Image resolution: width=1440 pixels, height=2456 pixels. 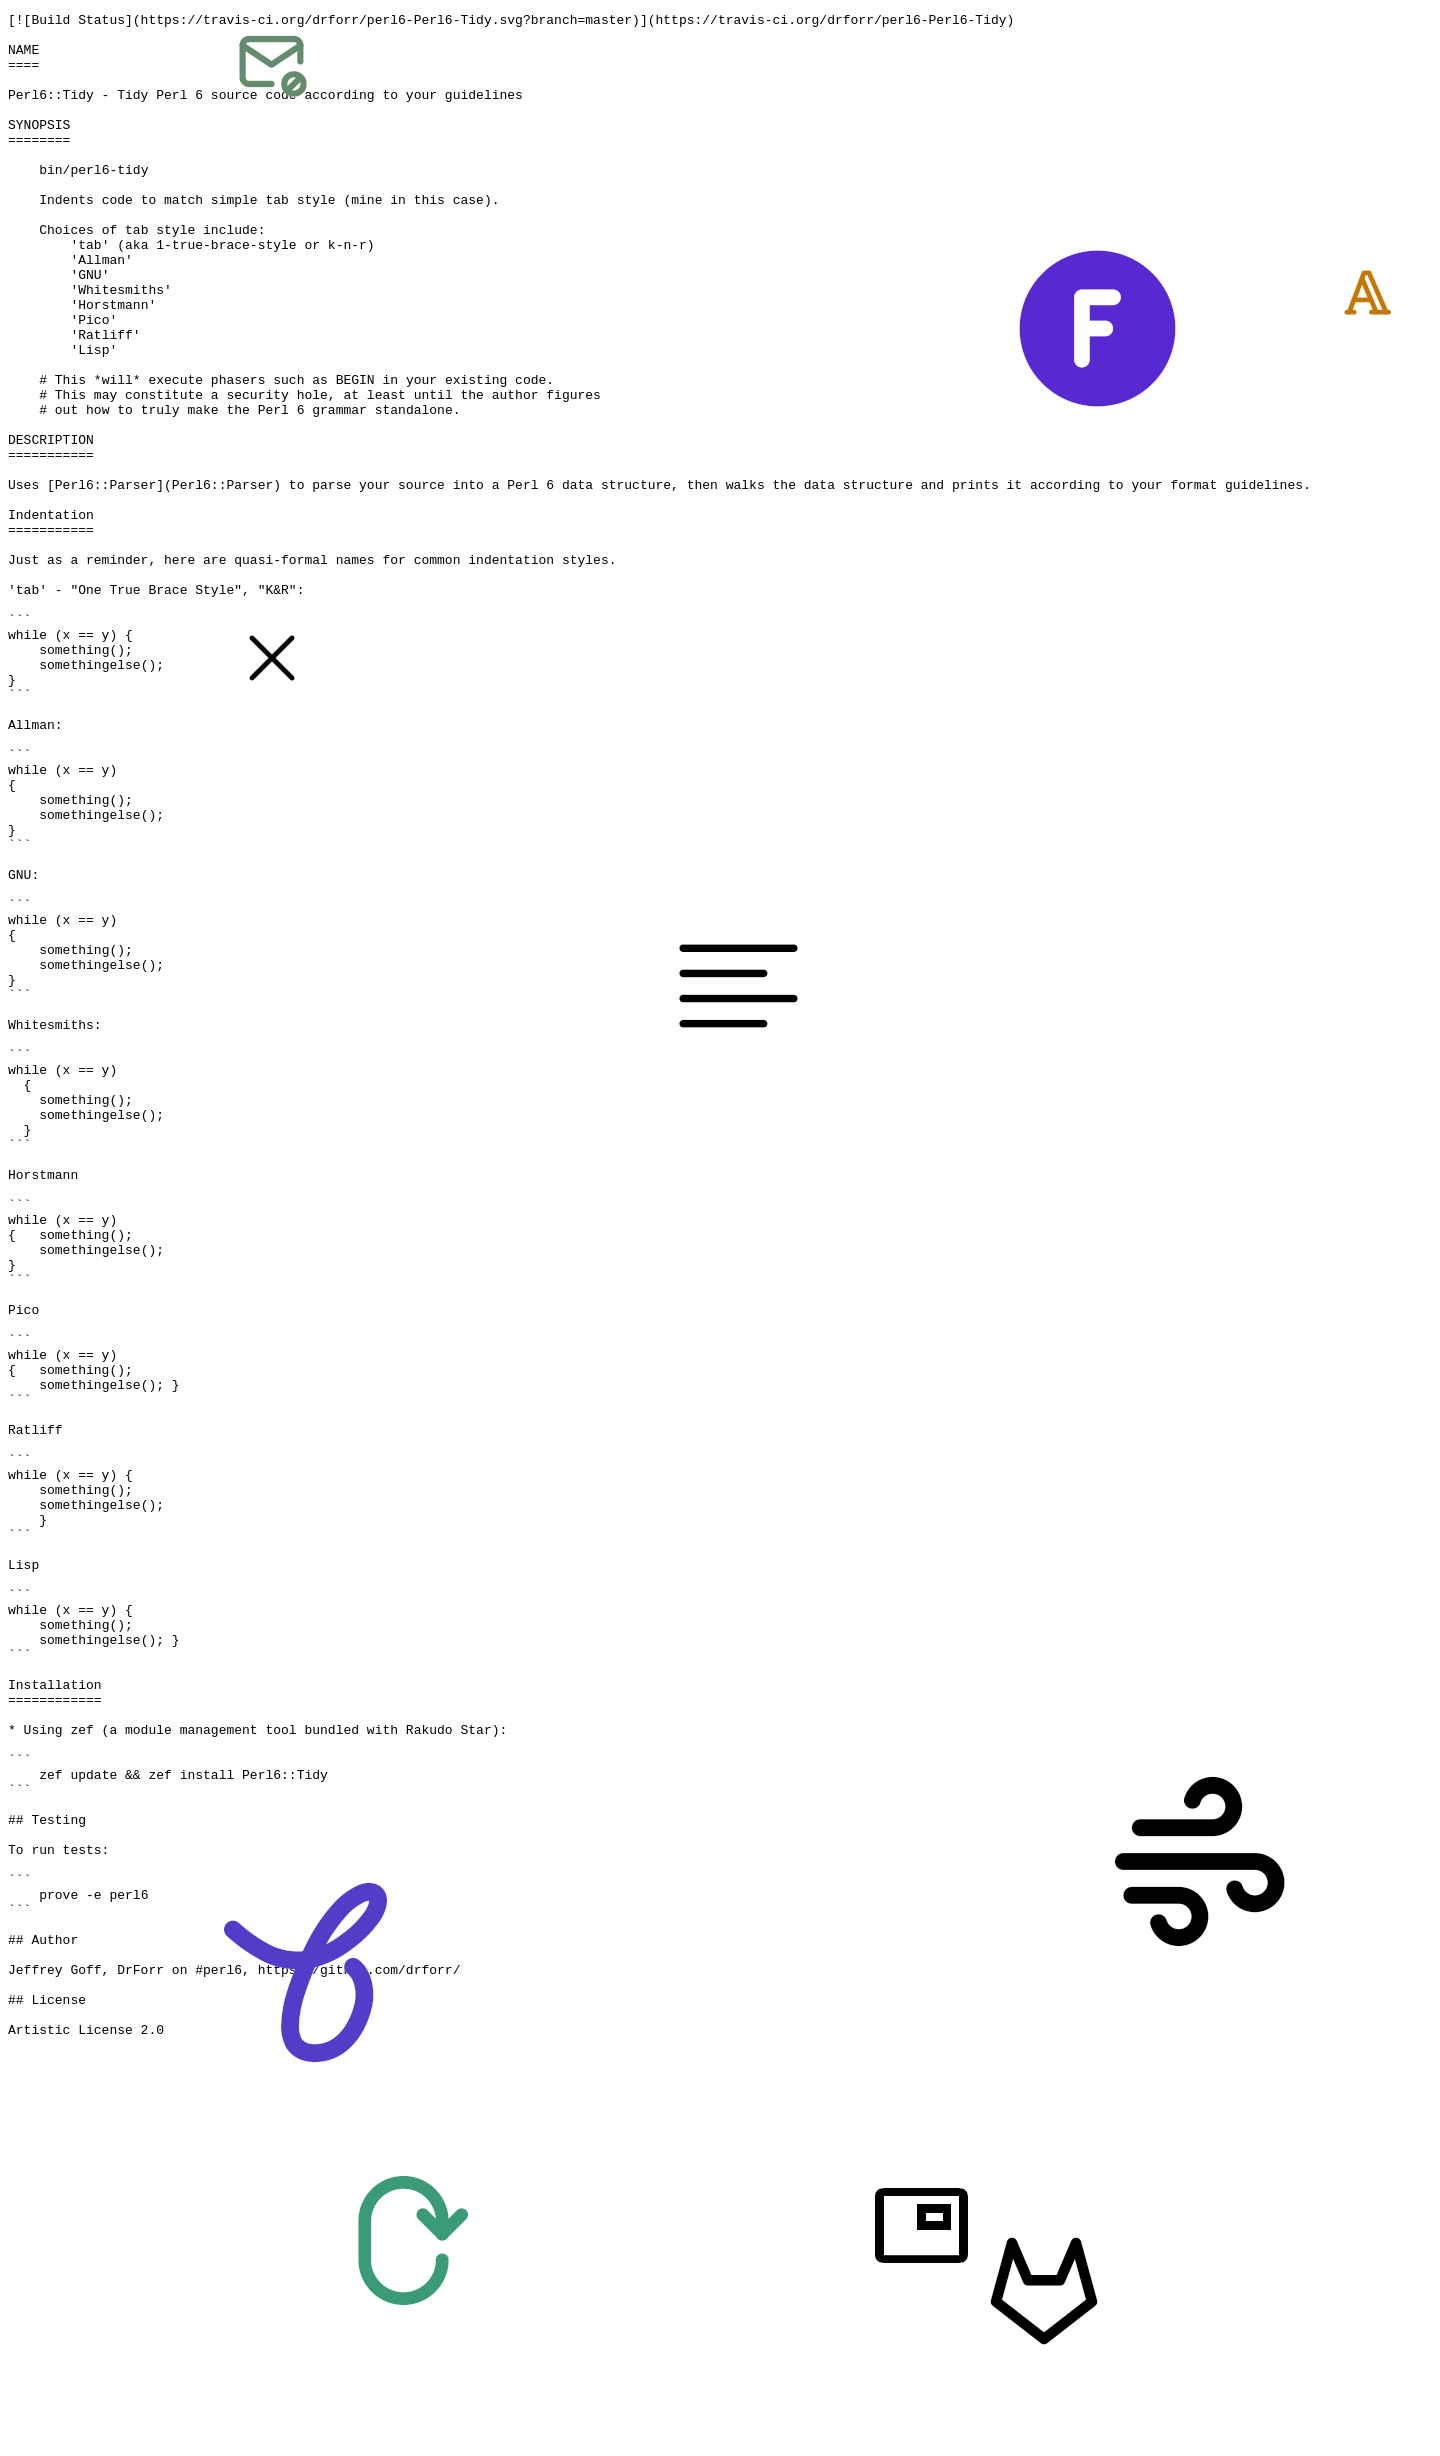 I want to click on link to GitLab repository, so click(x=1044, y=2291).